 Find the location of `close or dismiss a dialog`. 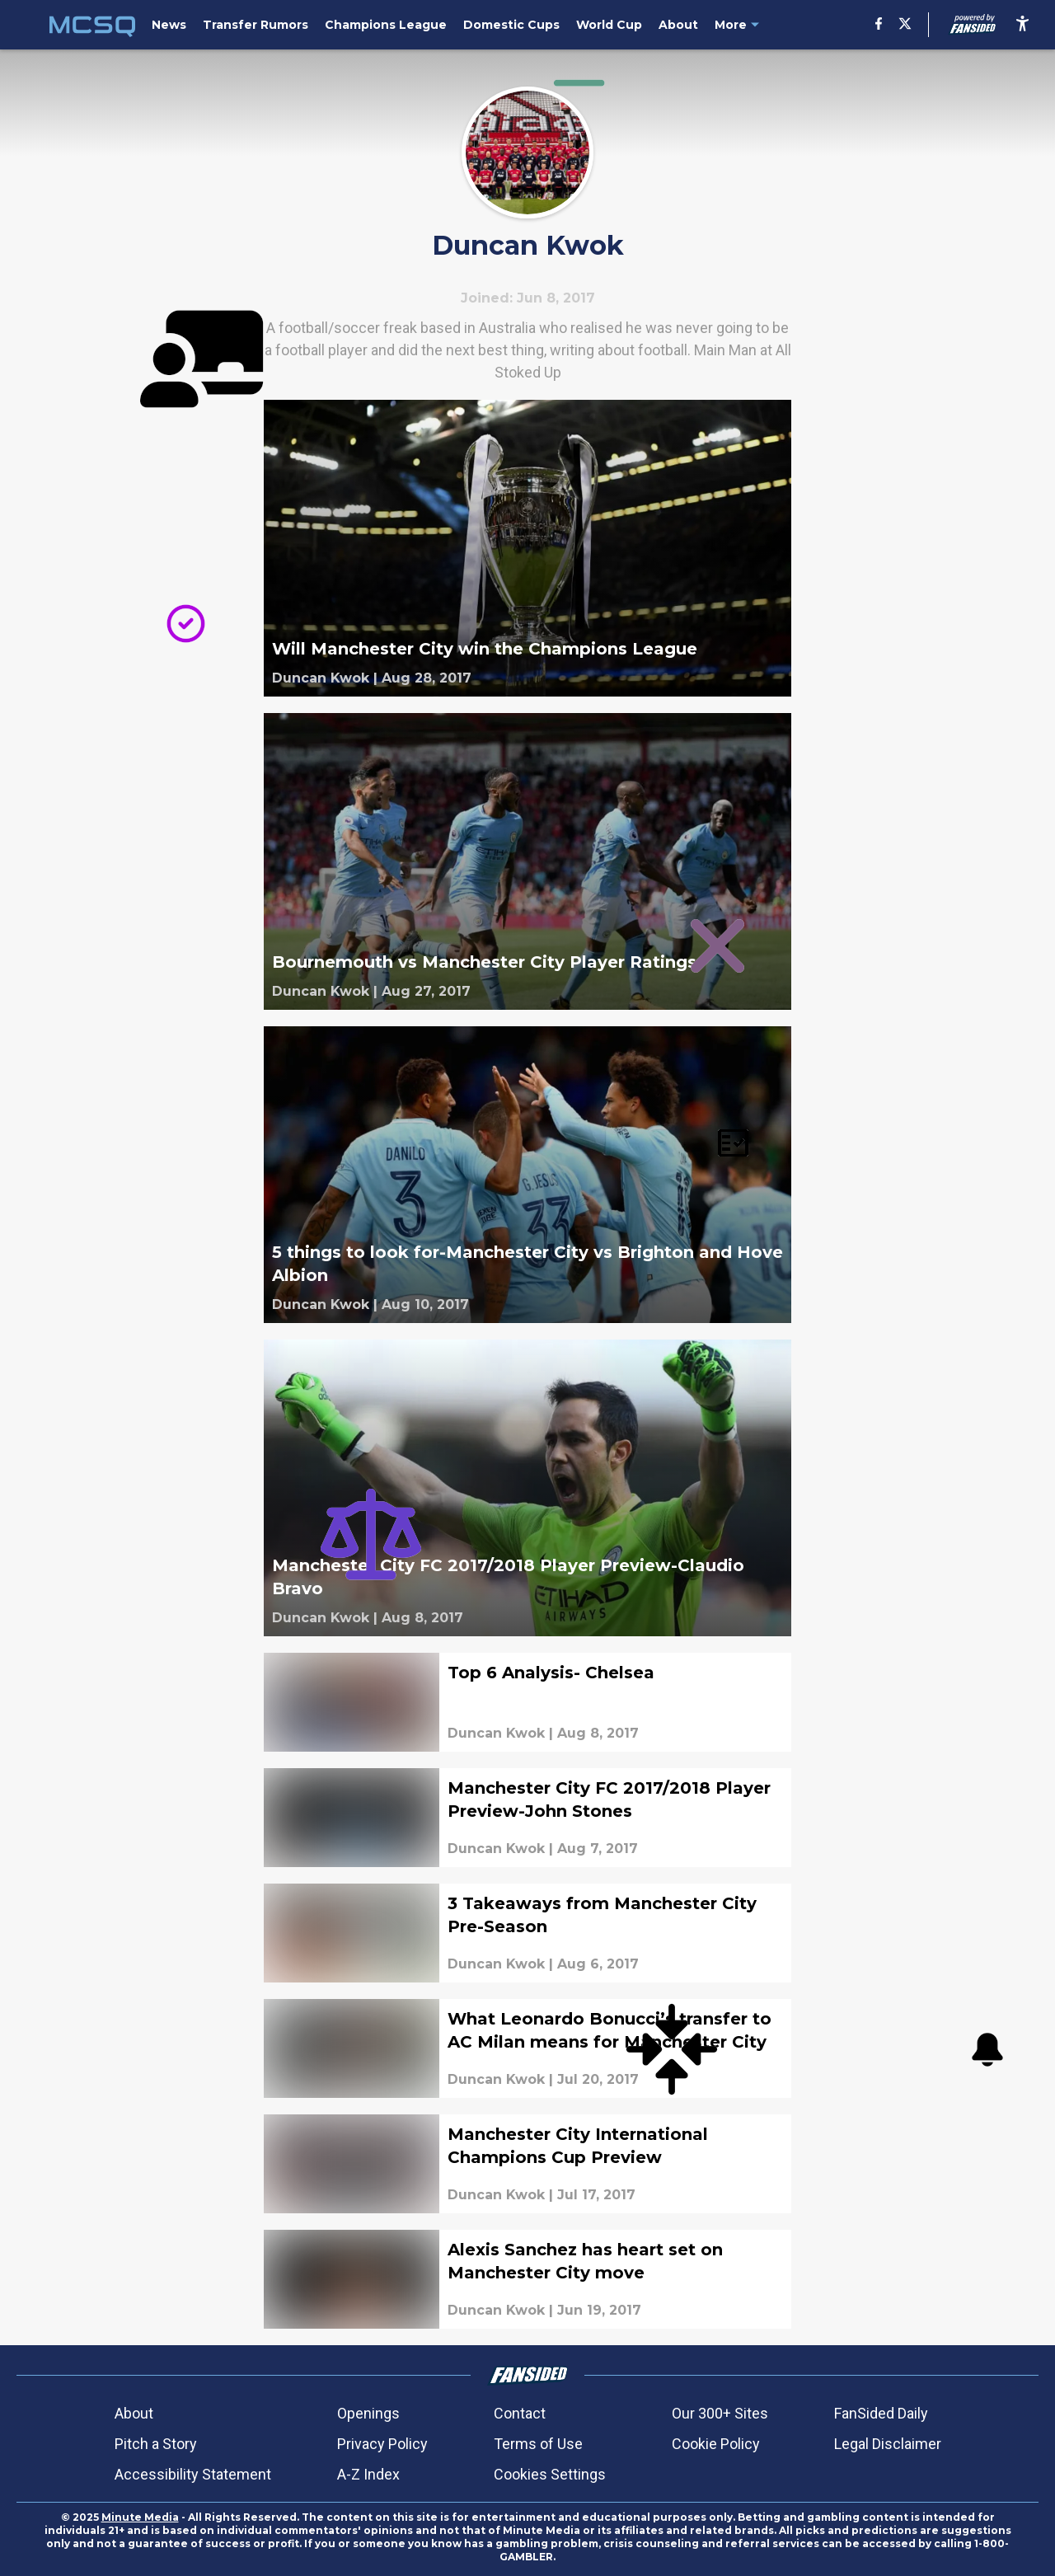

close or dismiss a dialog is located at coordinates (717, 945).